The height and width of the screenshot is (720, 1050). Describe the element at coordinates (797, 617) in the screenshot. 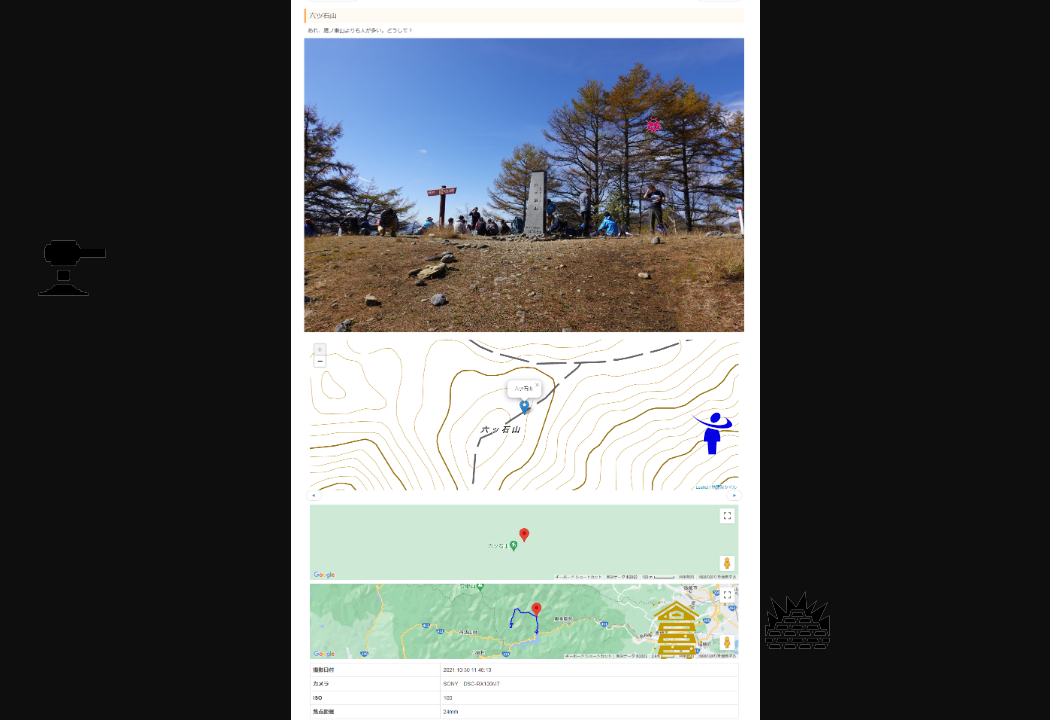

I see `view your in-game currency or gold balance` at that location.